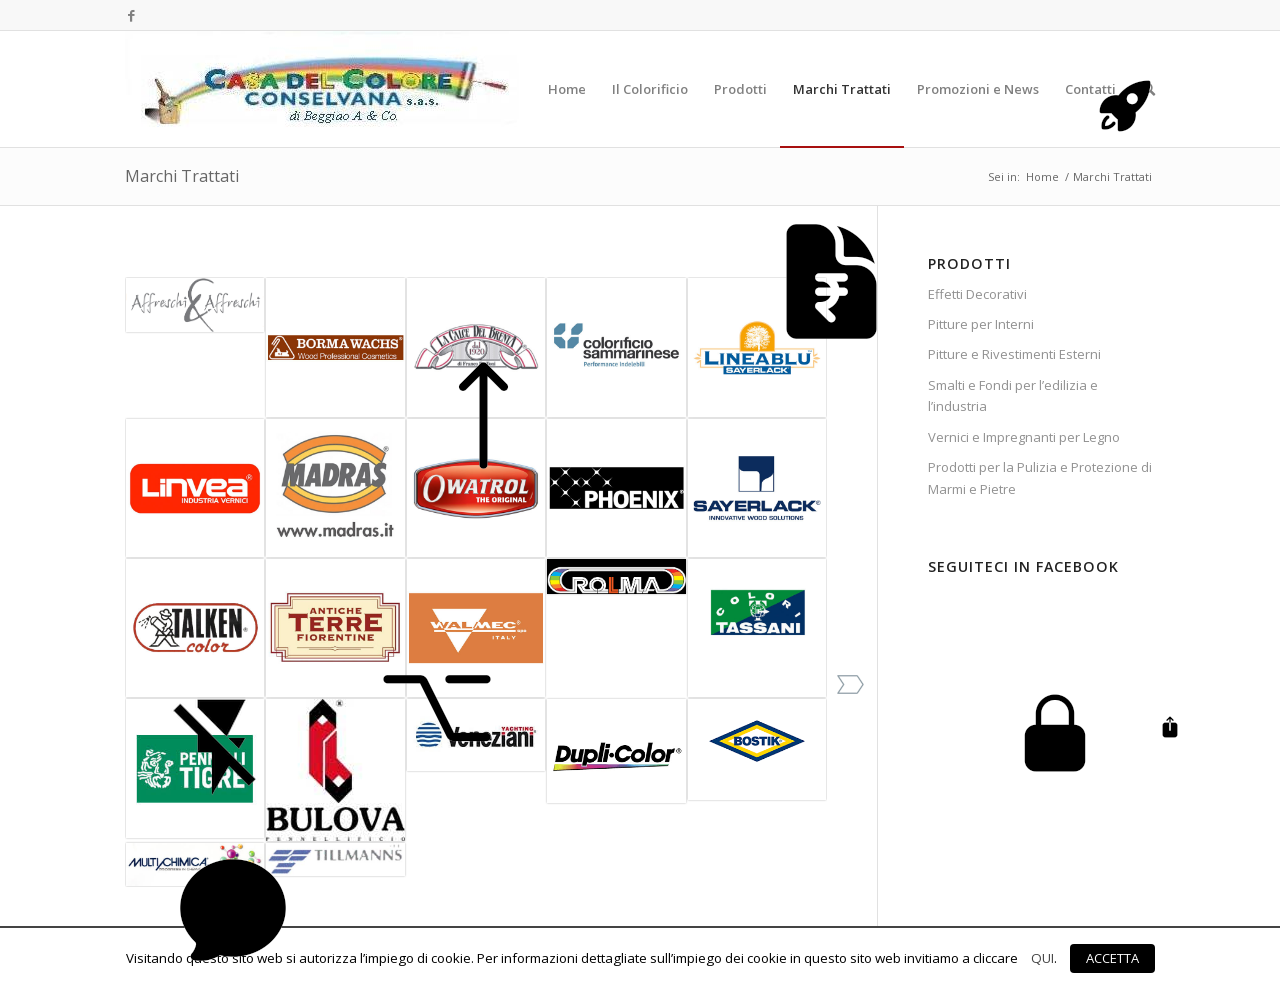 Image resolution: width=1280 pixels, height=989 pixels. Describe the element at coordinates (849, 684) in the screenshot. I see `apply a label or tag to an item` at that location.